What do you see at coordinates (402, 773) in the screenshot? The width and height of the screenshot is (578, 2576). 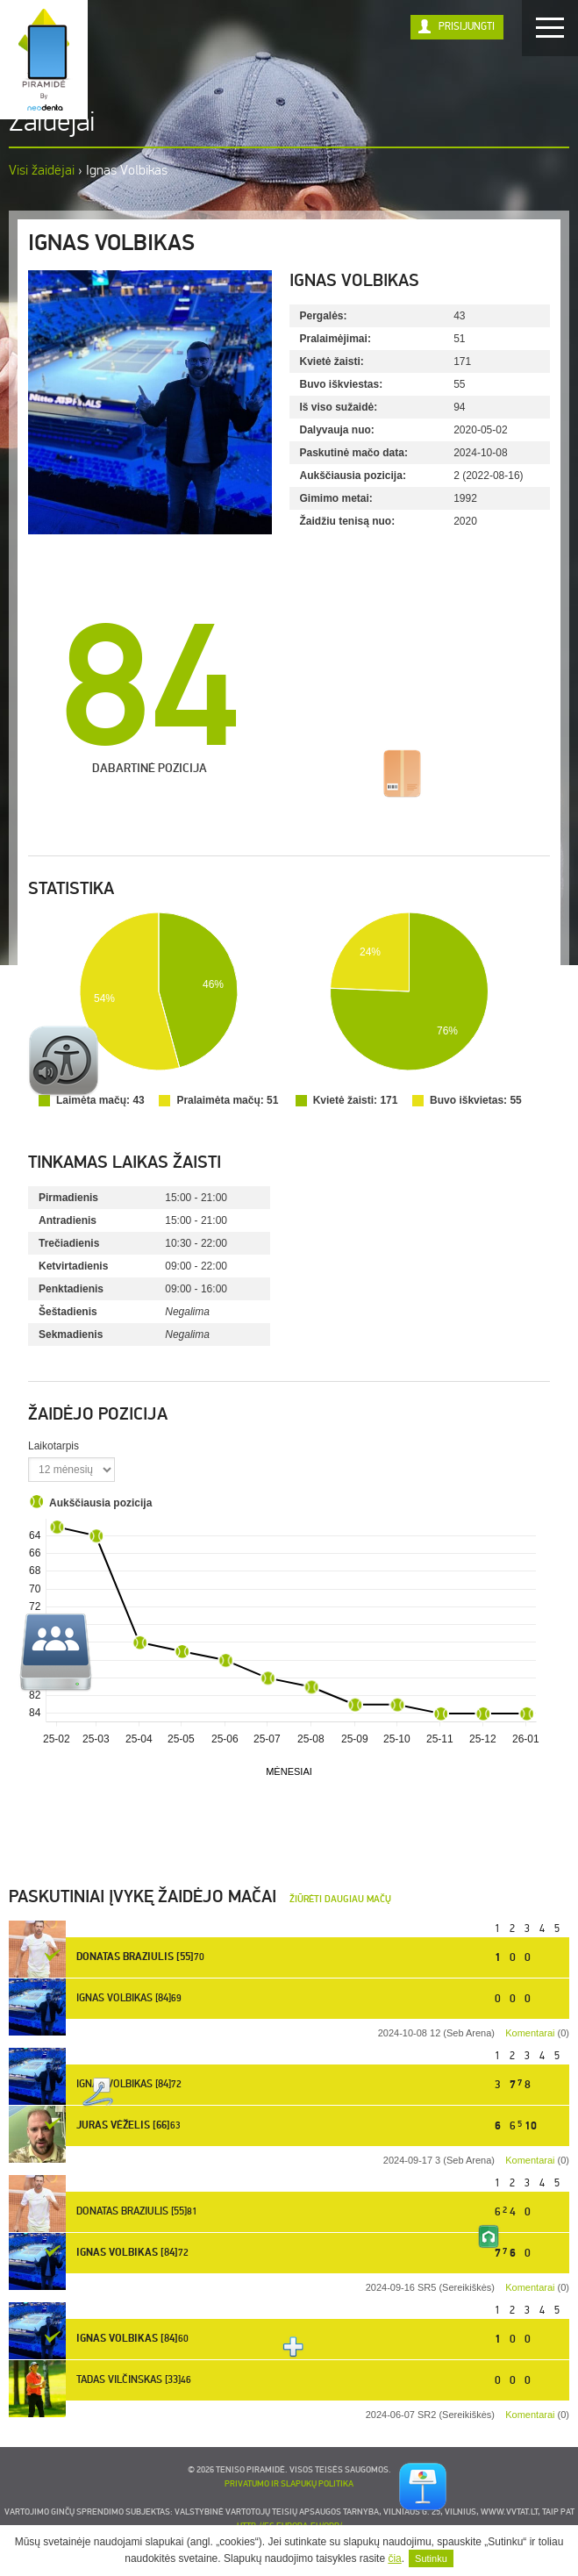 I see `compressed or archived file type` at bounding box center [402, 773].